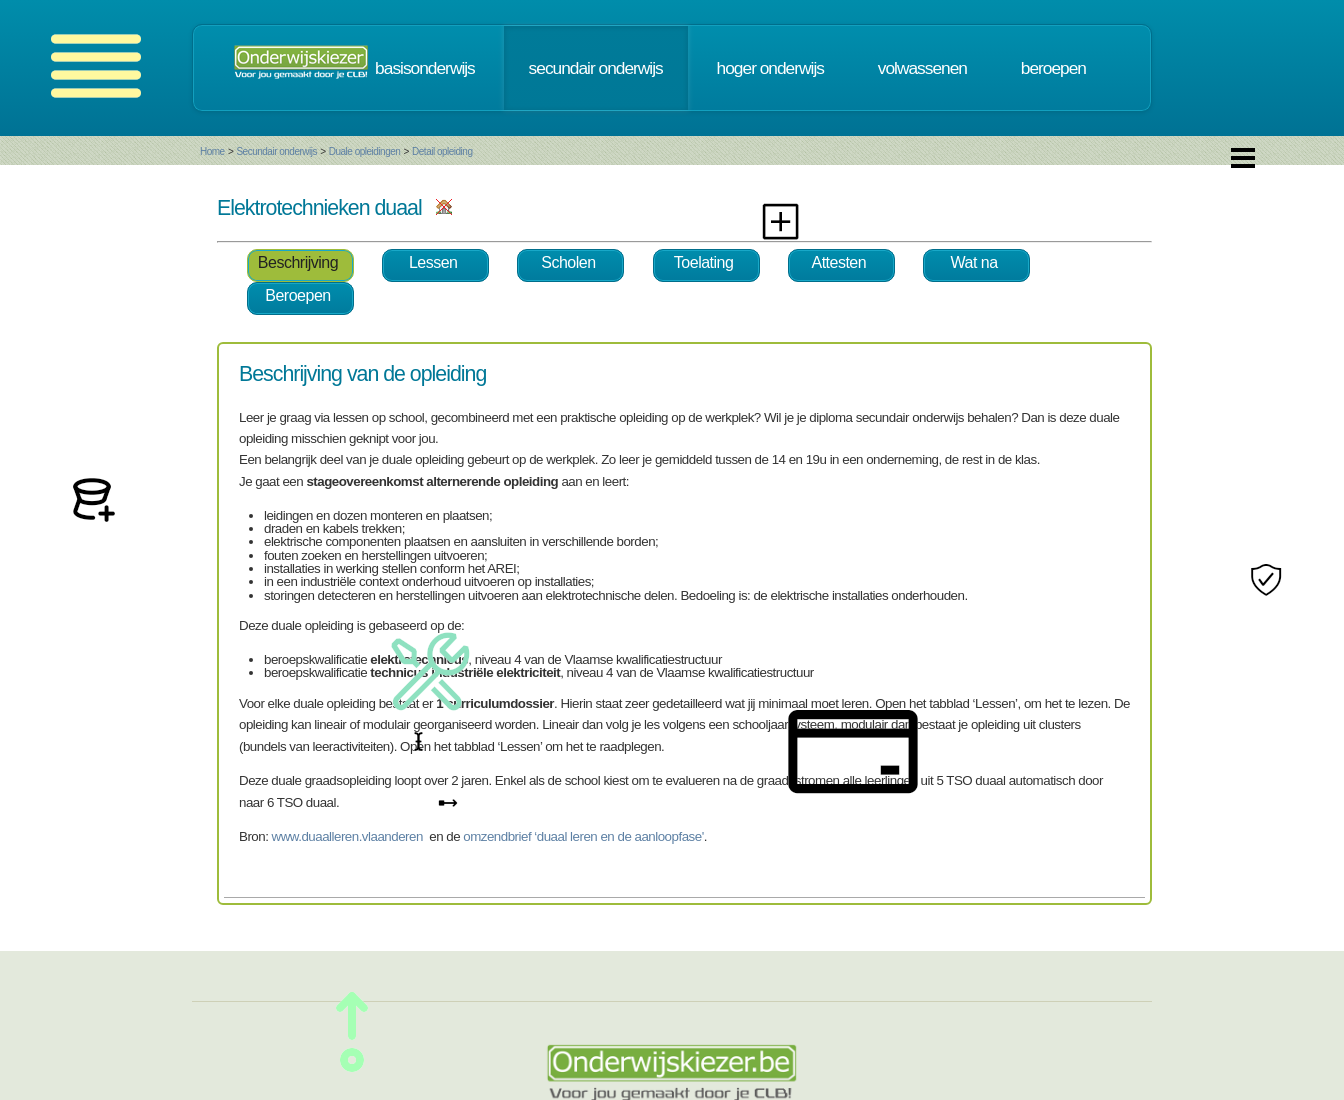 The width and height of the screenshot is (1344, 1100). I want to click on indicates a trusted or verified workspace, so click(1266, 580).